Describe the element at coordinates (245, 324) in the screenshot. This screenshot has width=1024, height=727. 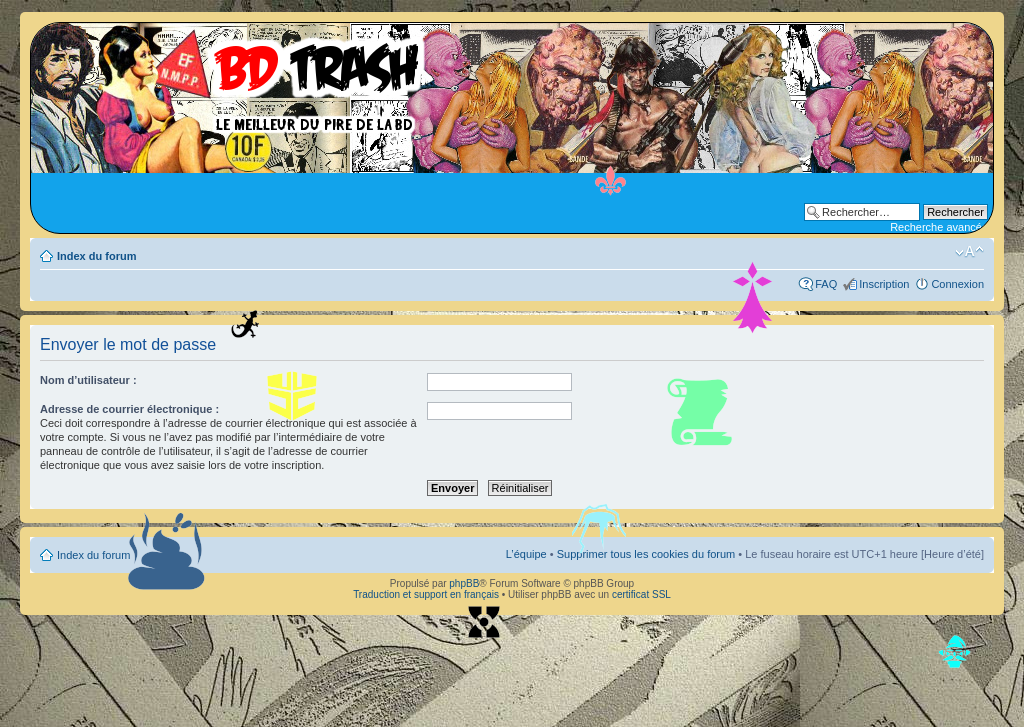
I see `gecko or lizard character in a game interface` at that location.